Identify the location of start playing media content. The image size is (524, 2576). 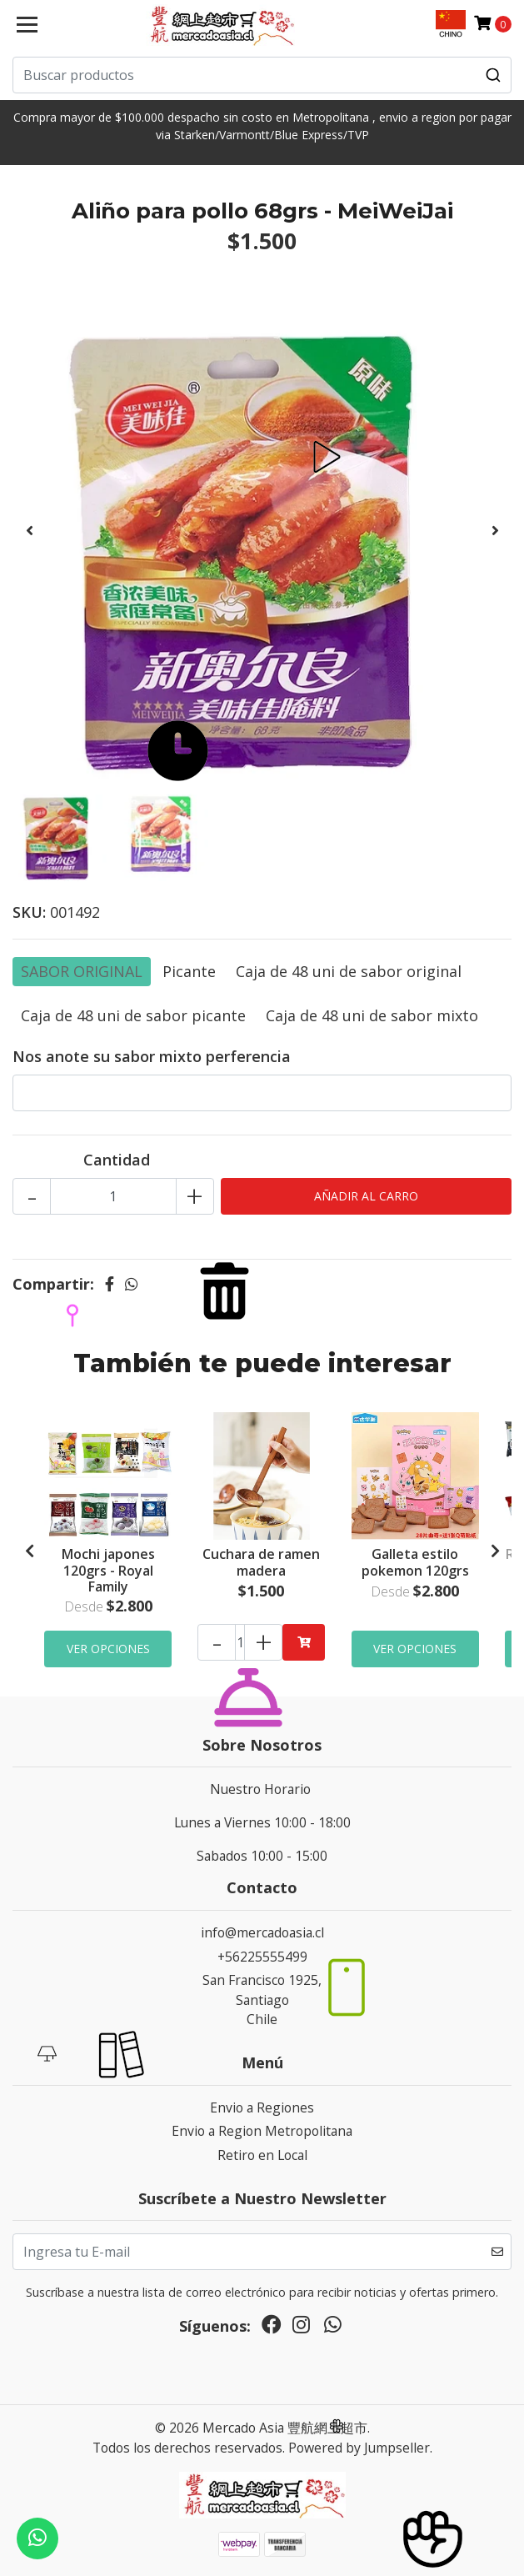
(323, 457).